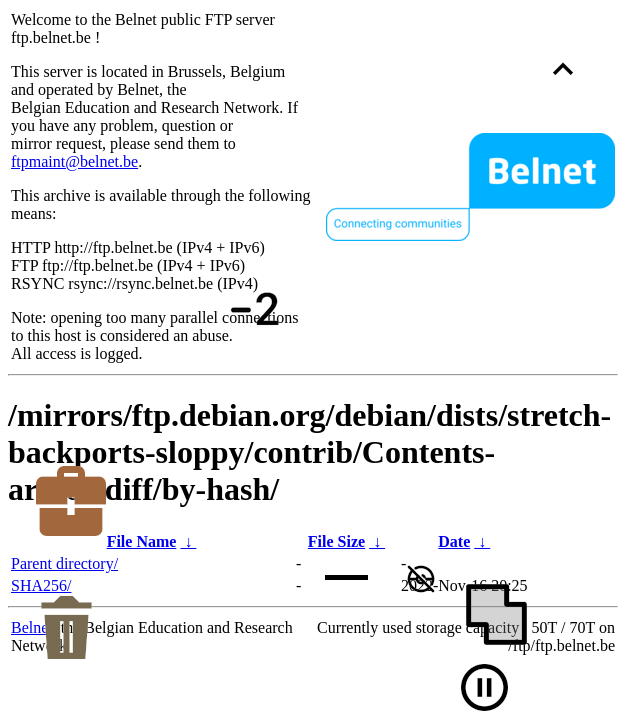  I want to click on delete selected item, so click(66, 627).